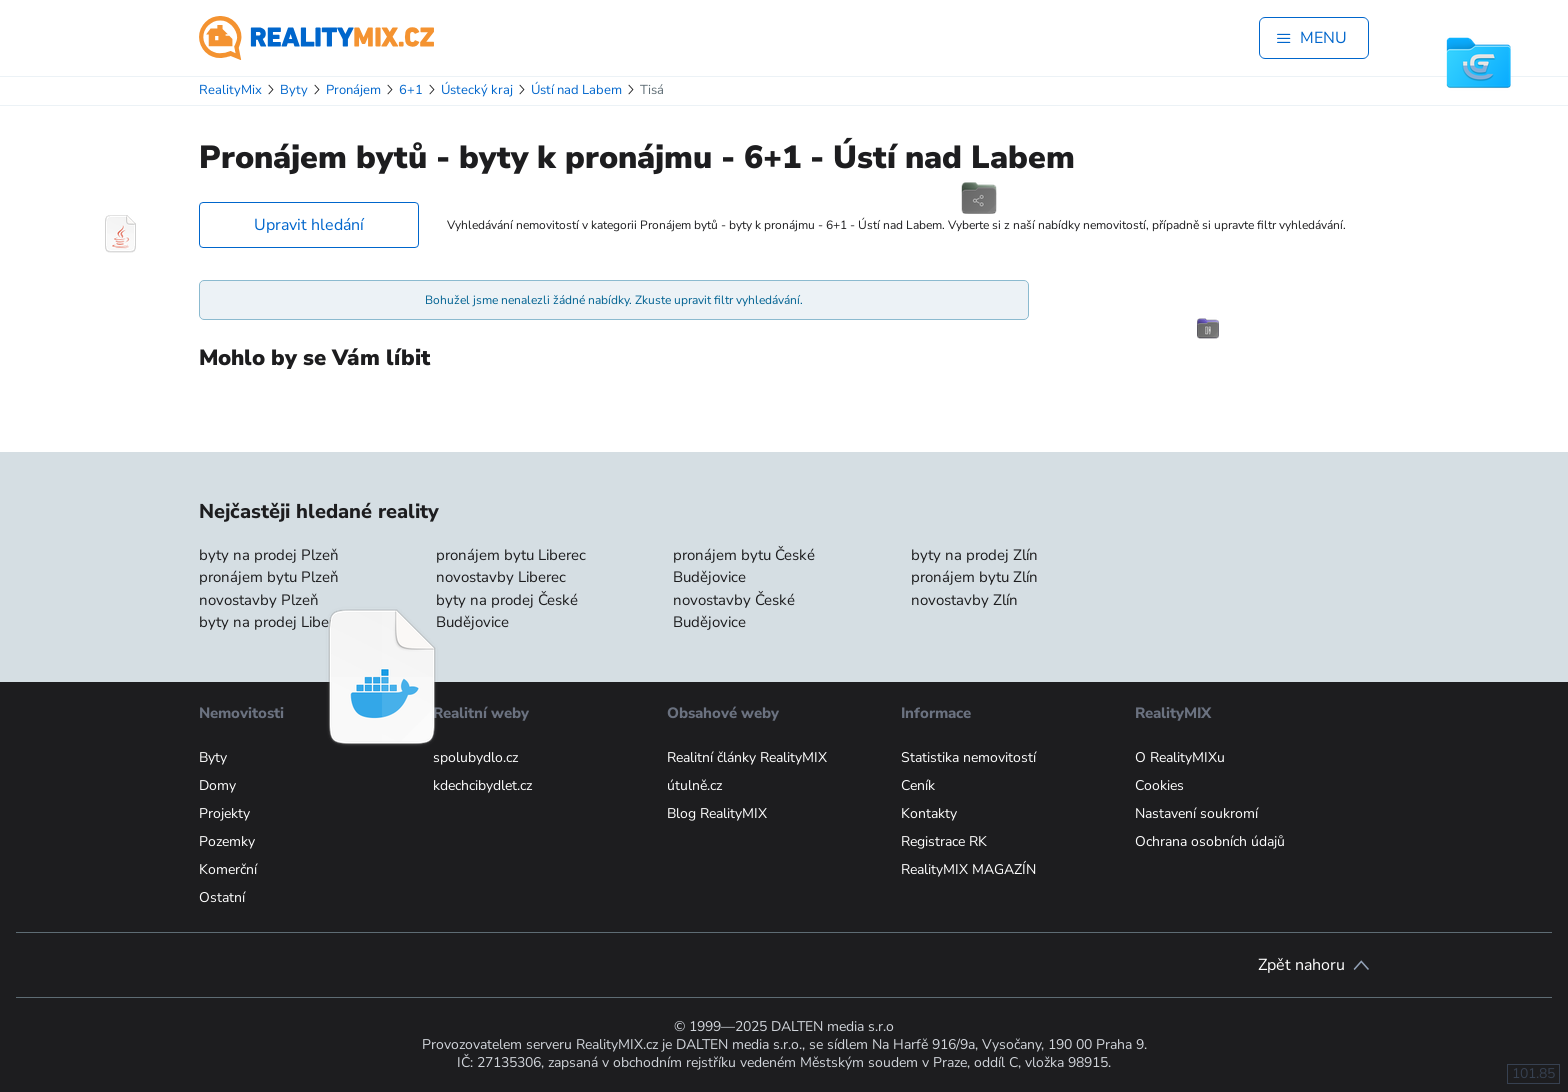  What do you see at coordinates (1478, 64) in the screenshot?
I see `open GDevelop project files folder` at bounding box center [1478, 64].